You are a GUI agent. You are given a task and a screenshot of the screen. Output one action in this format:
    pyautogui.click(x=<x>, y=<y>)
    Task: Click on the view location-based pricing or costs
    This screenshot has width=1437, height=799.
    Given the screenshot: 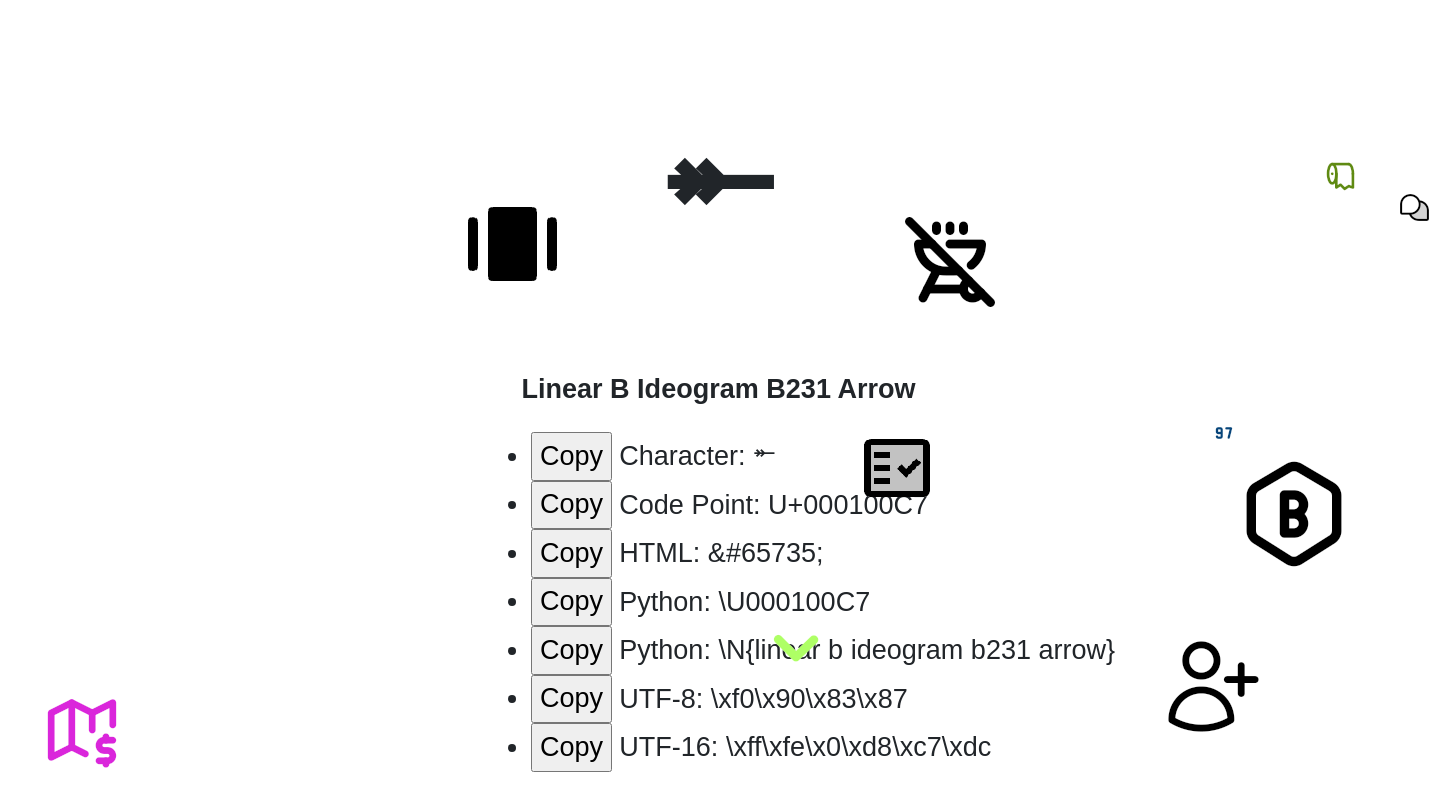 What is the action you would take?
    pyautogui.click(x=82, y=730)
    